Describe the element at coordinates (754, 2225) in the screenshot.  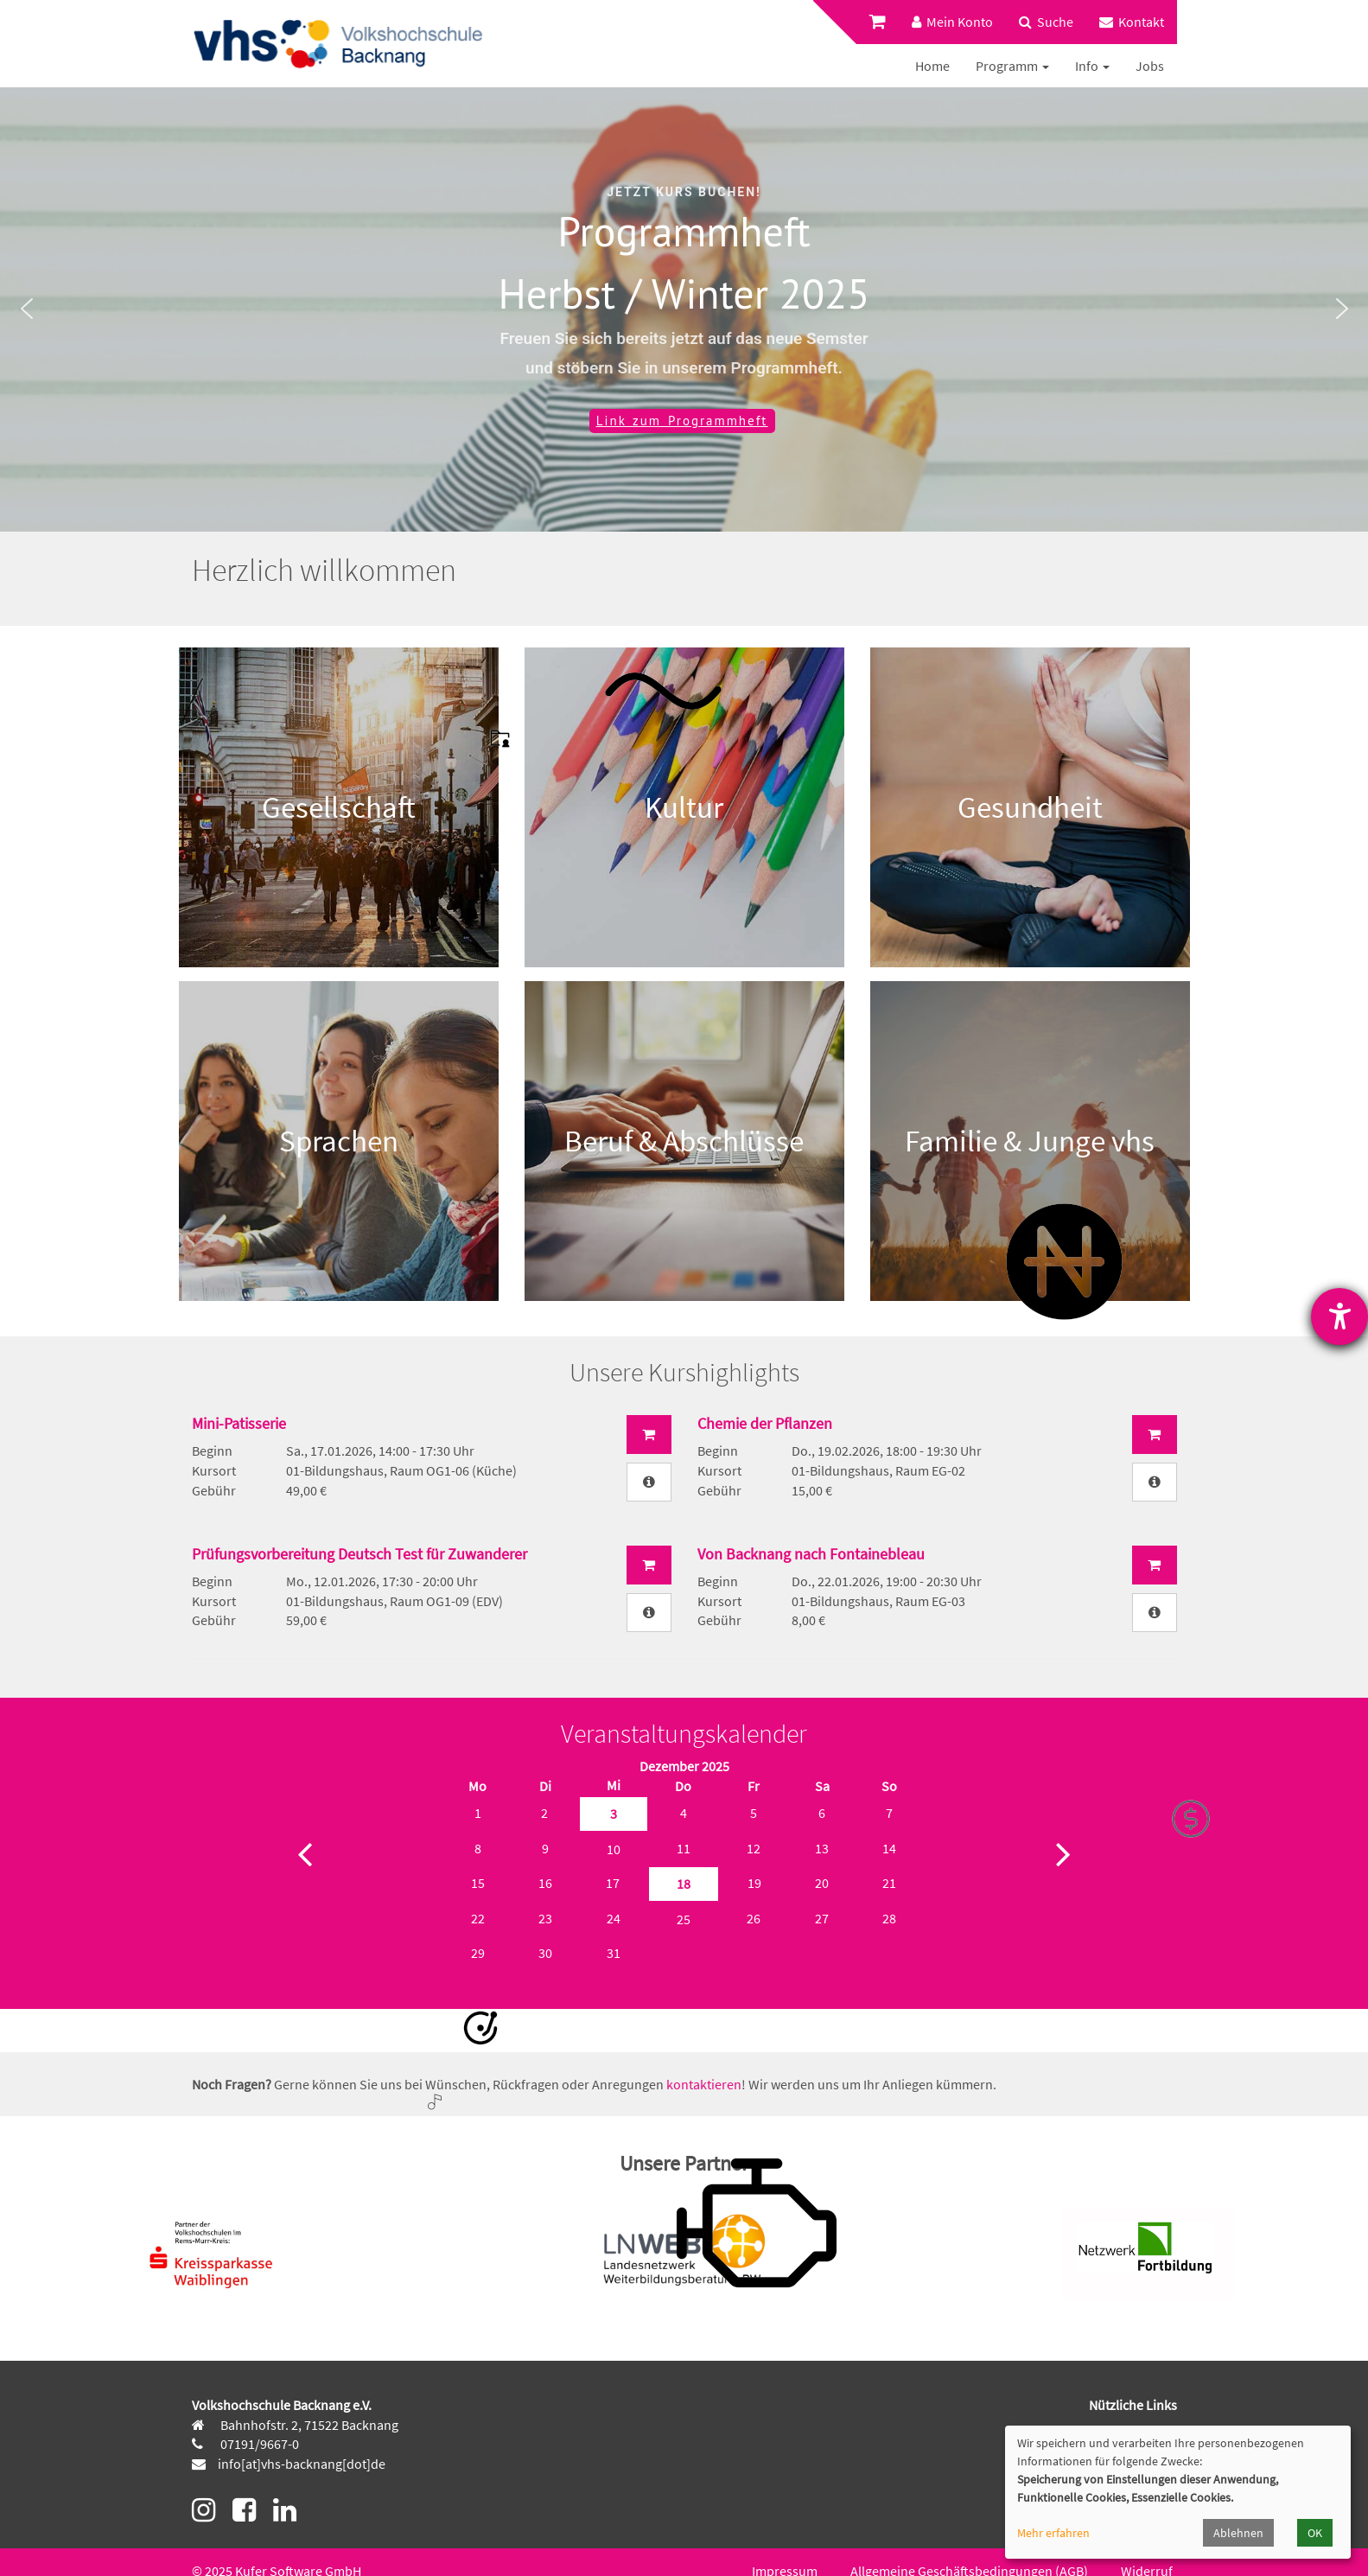
I see `view engine or vehicle diagnostics` at that location.